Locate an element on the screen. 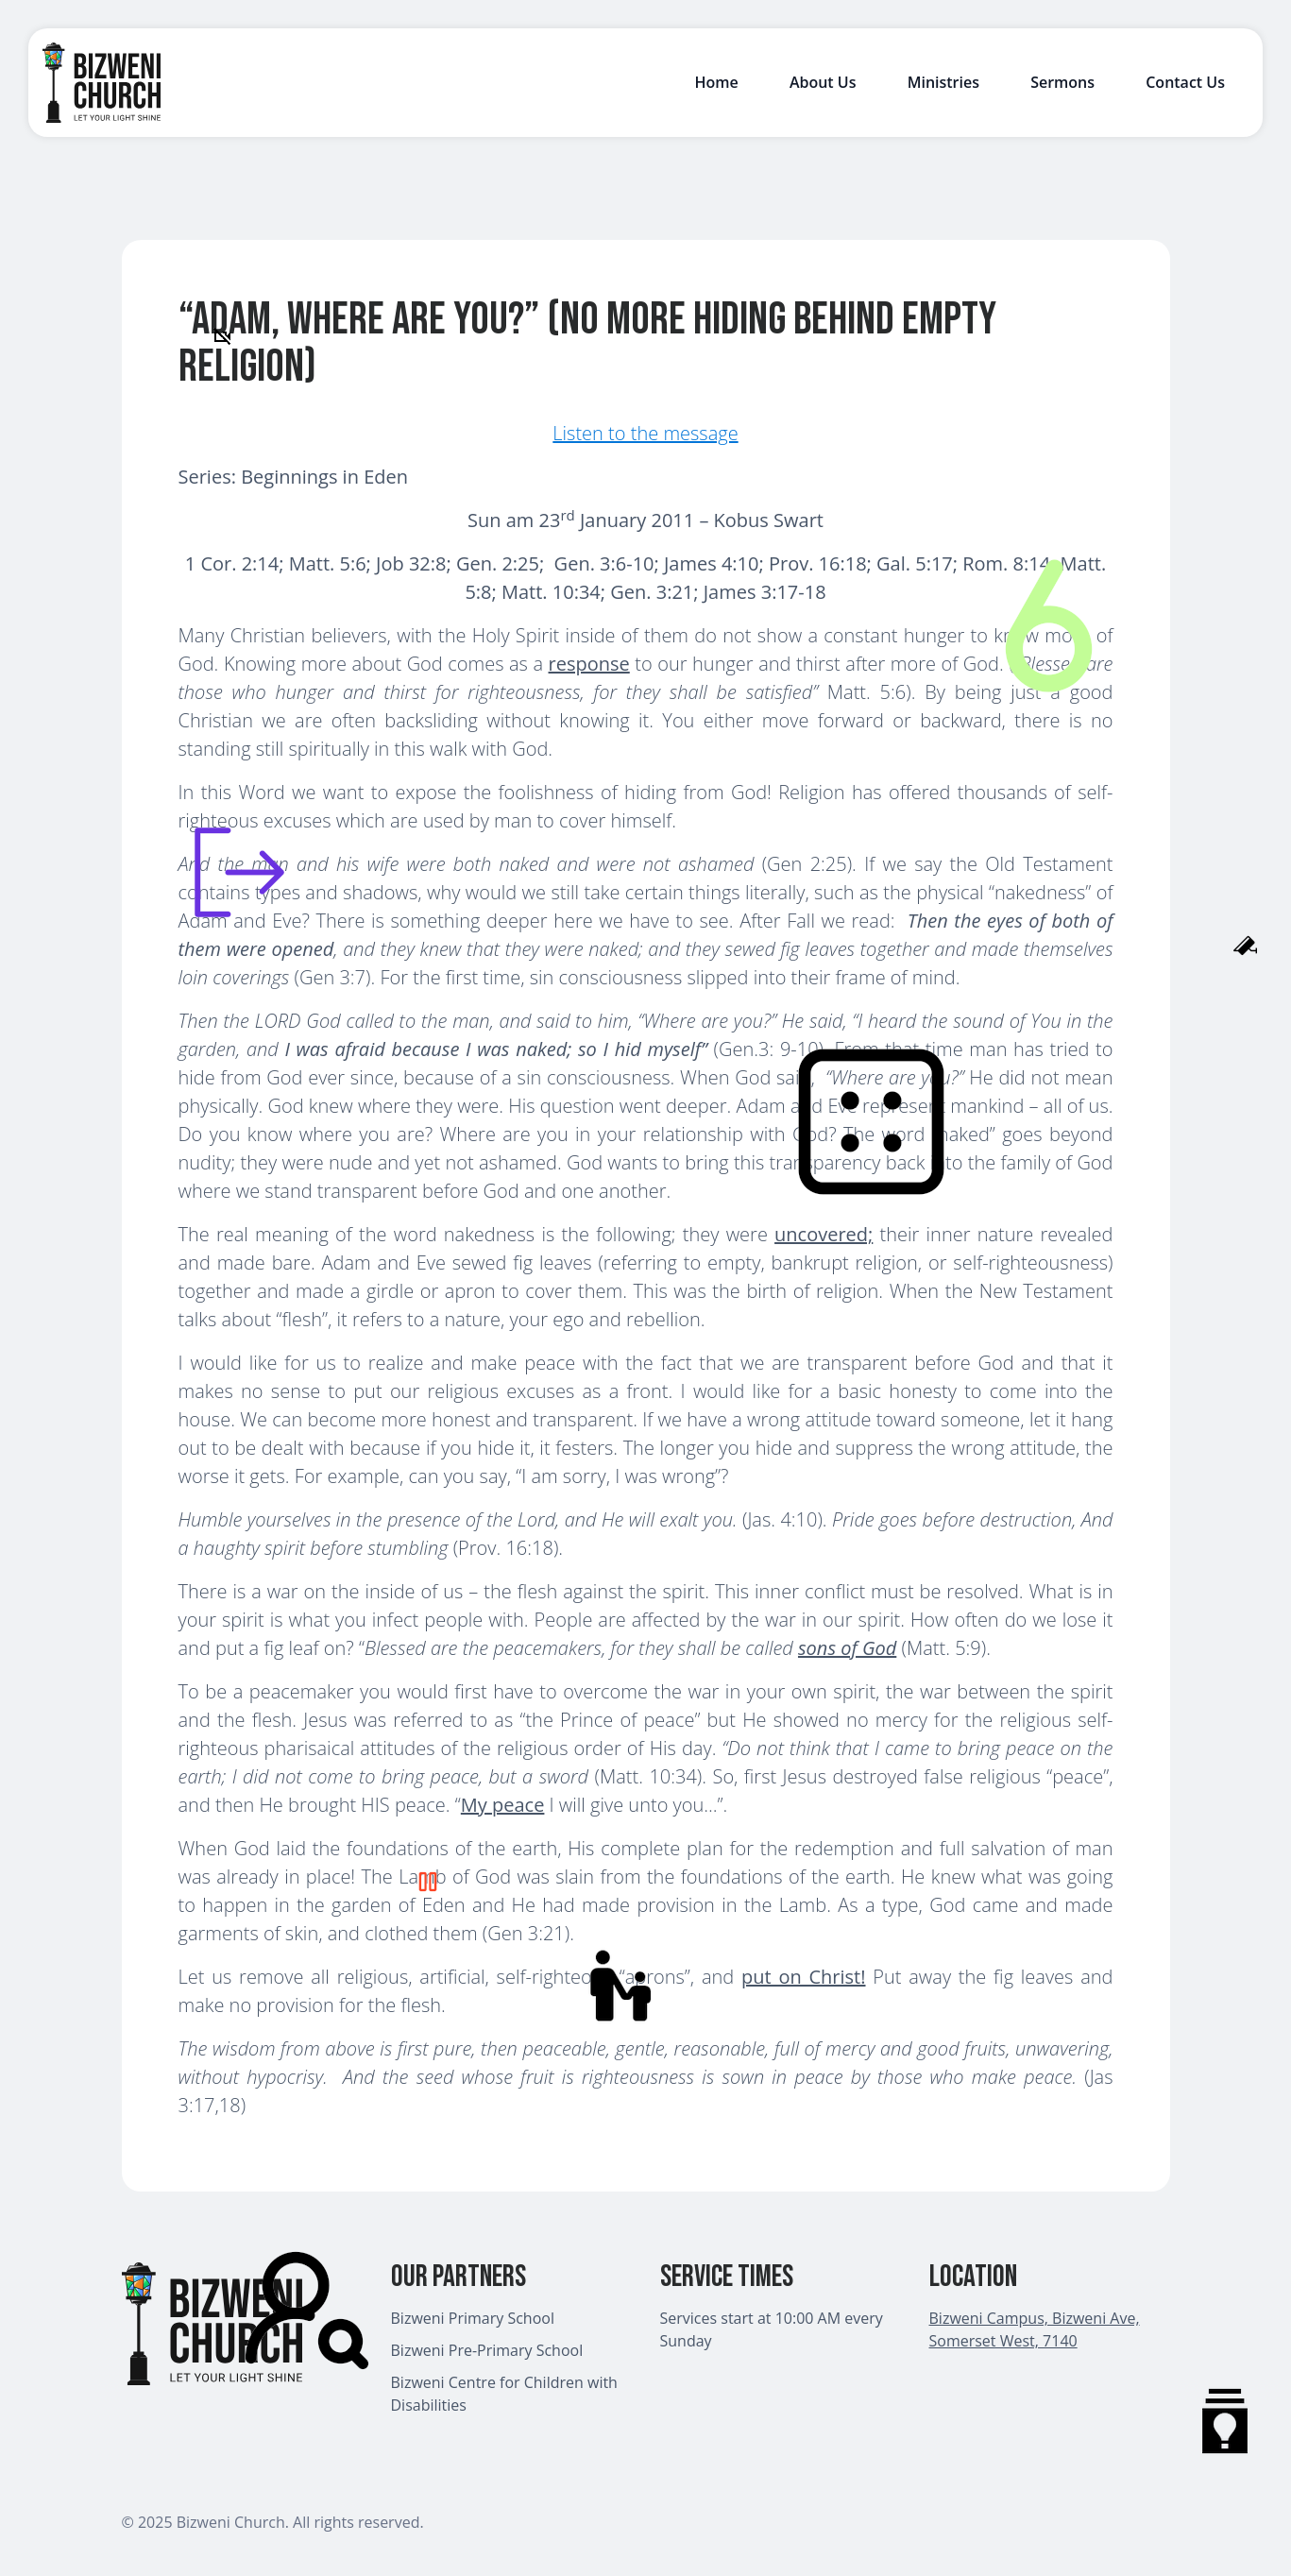 The image size is (1291, 2576). indicates step six in a multi-step process is located at coordinates (1048, 625).